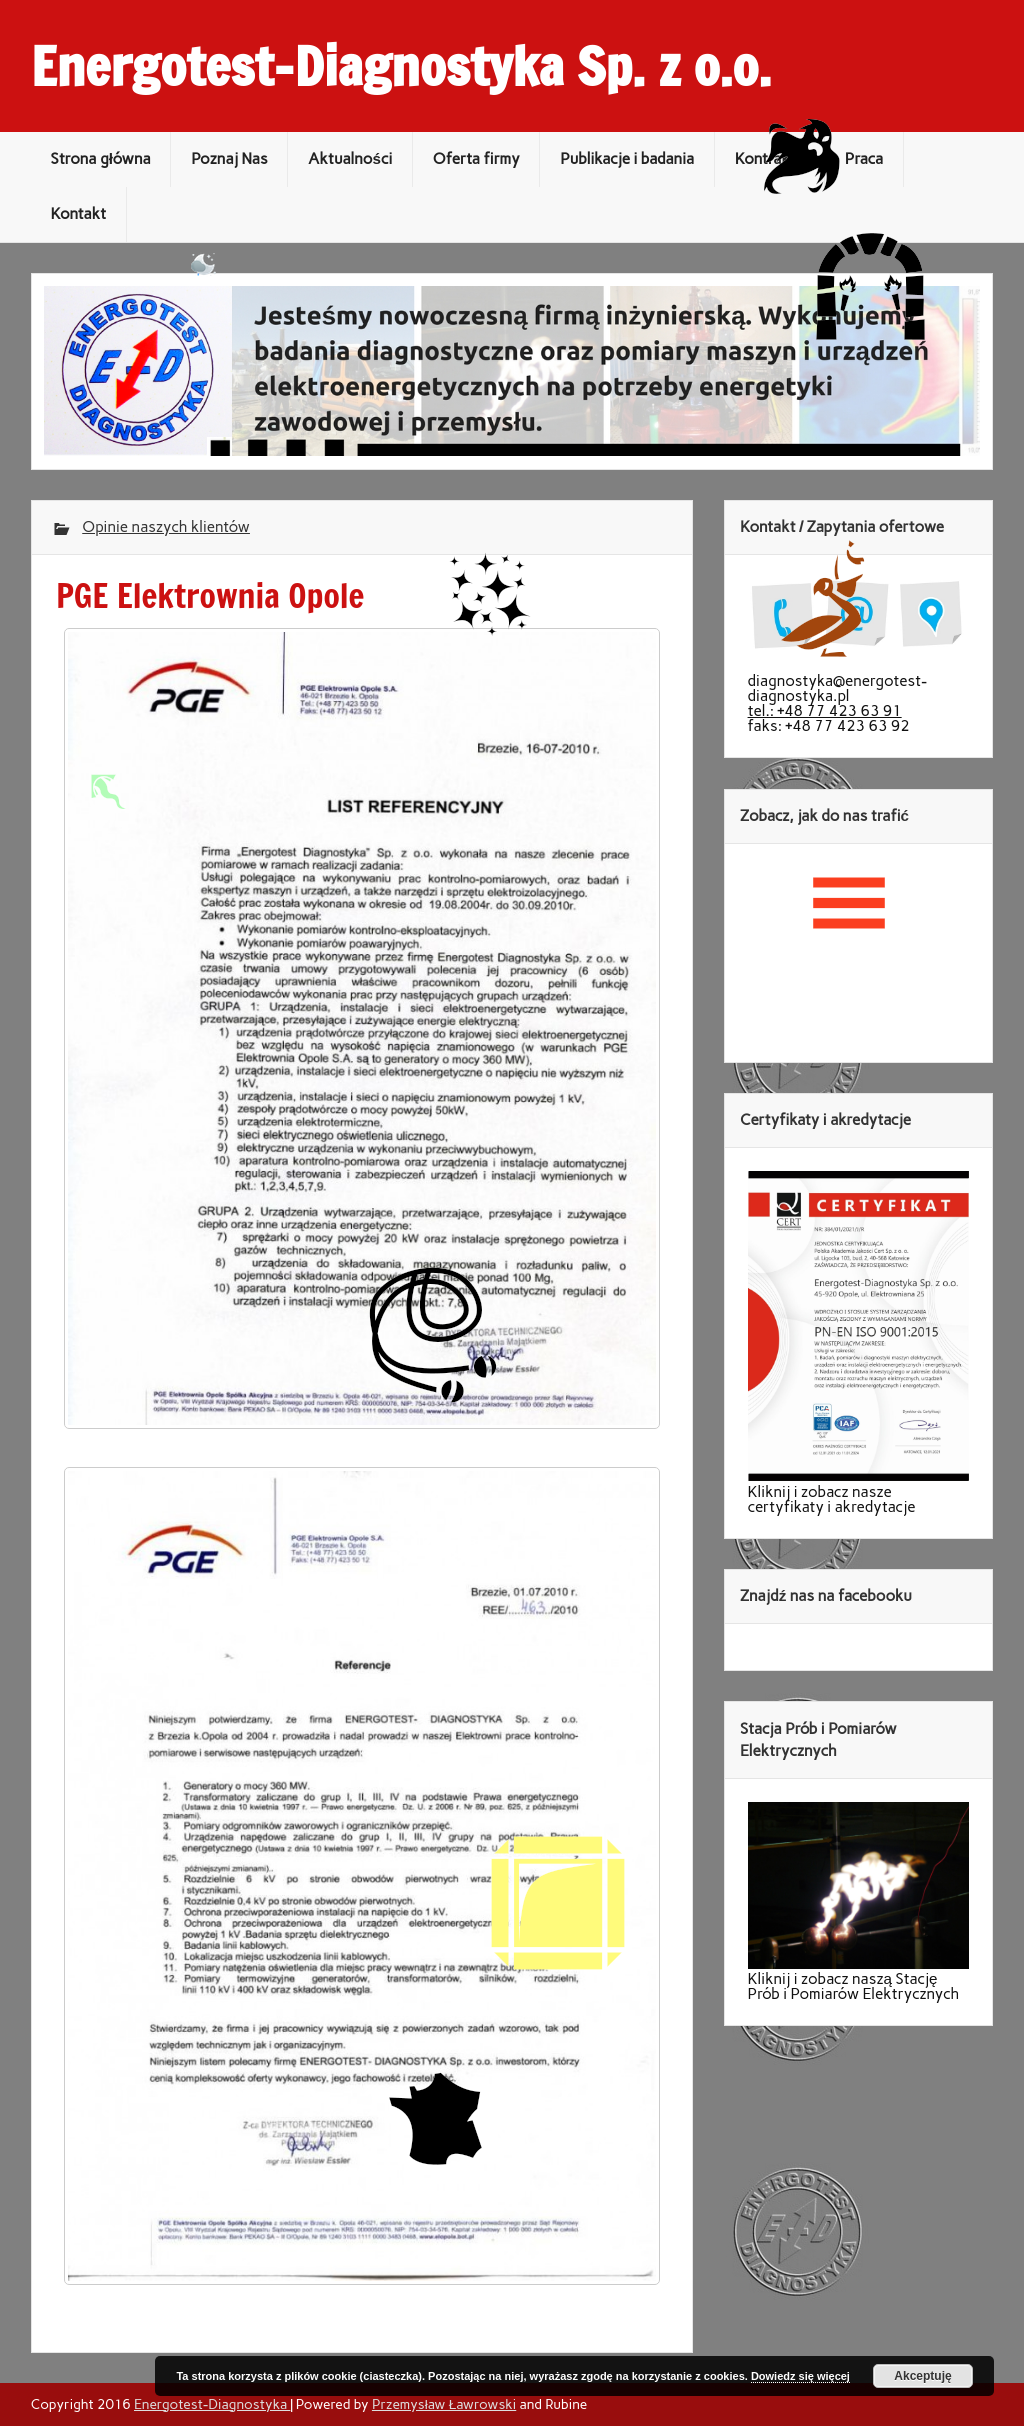 The width and height of the screenshot is (1024, 2426). What do you see at coordinates (203, 264) in the screenshot?
I see `indicates scattered showers at night` at bounding box center [203, 264].